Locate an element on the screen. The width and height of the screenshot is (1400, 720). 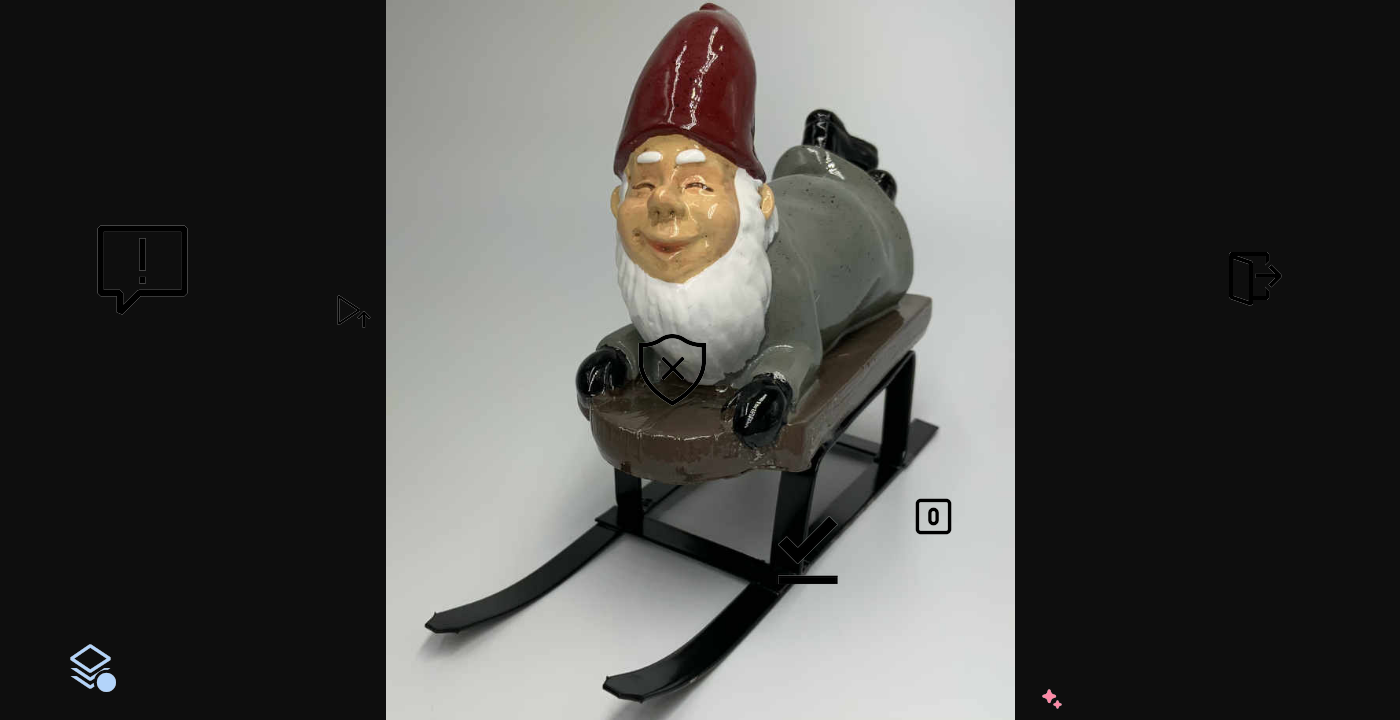
sign out of your account is located at coordinates (1253, 276).